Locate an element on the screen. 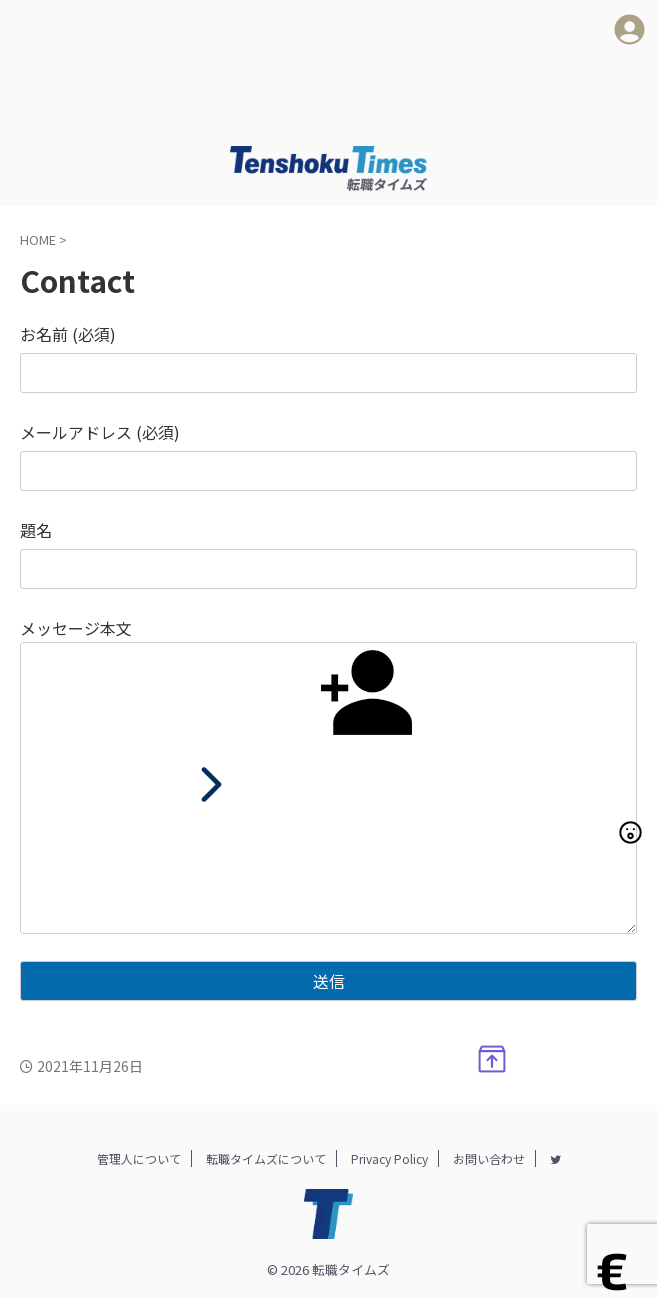 Image resolution: width=657 pixels, height=1298 pixels. view prices in euros is located at coordinates (612, 1272).